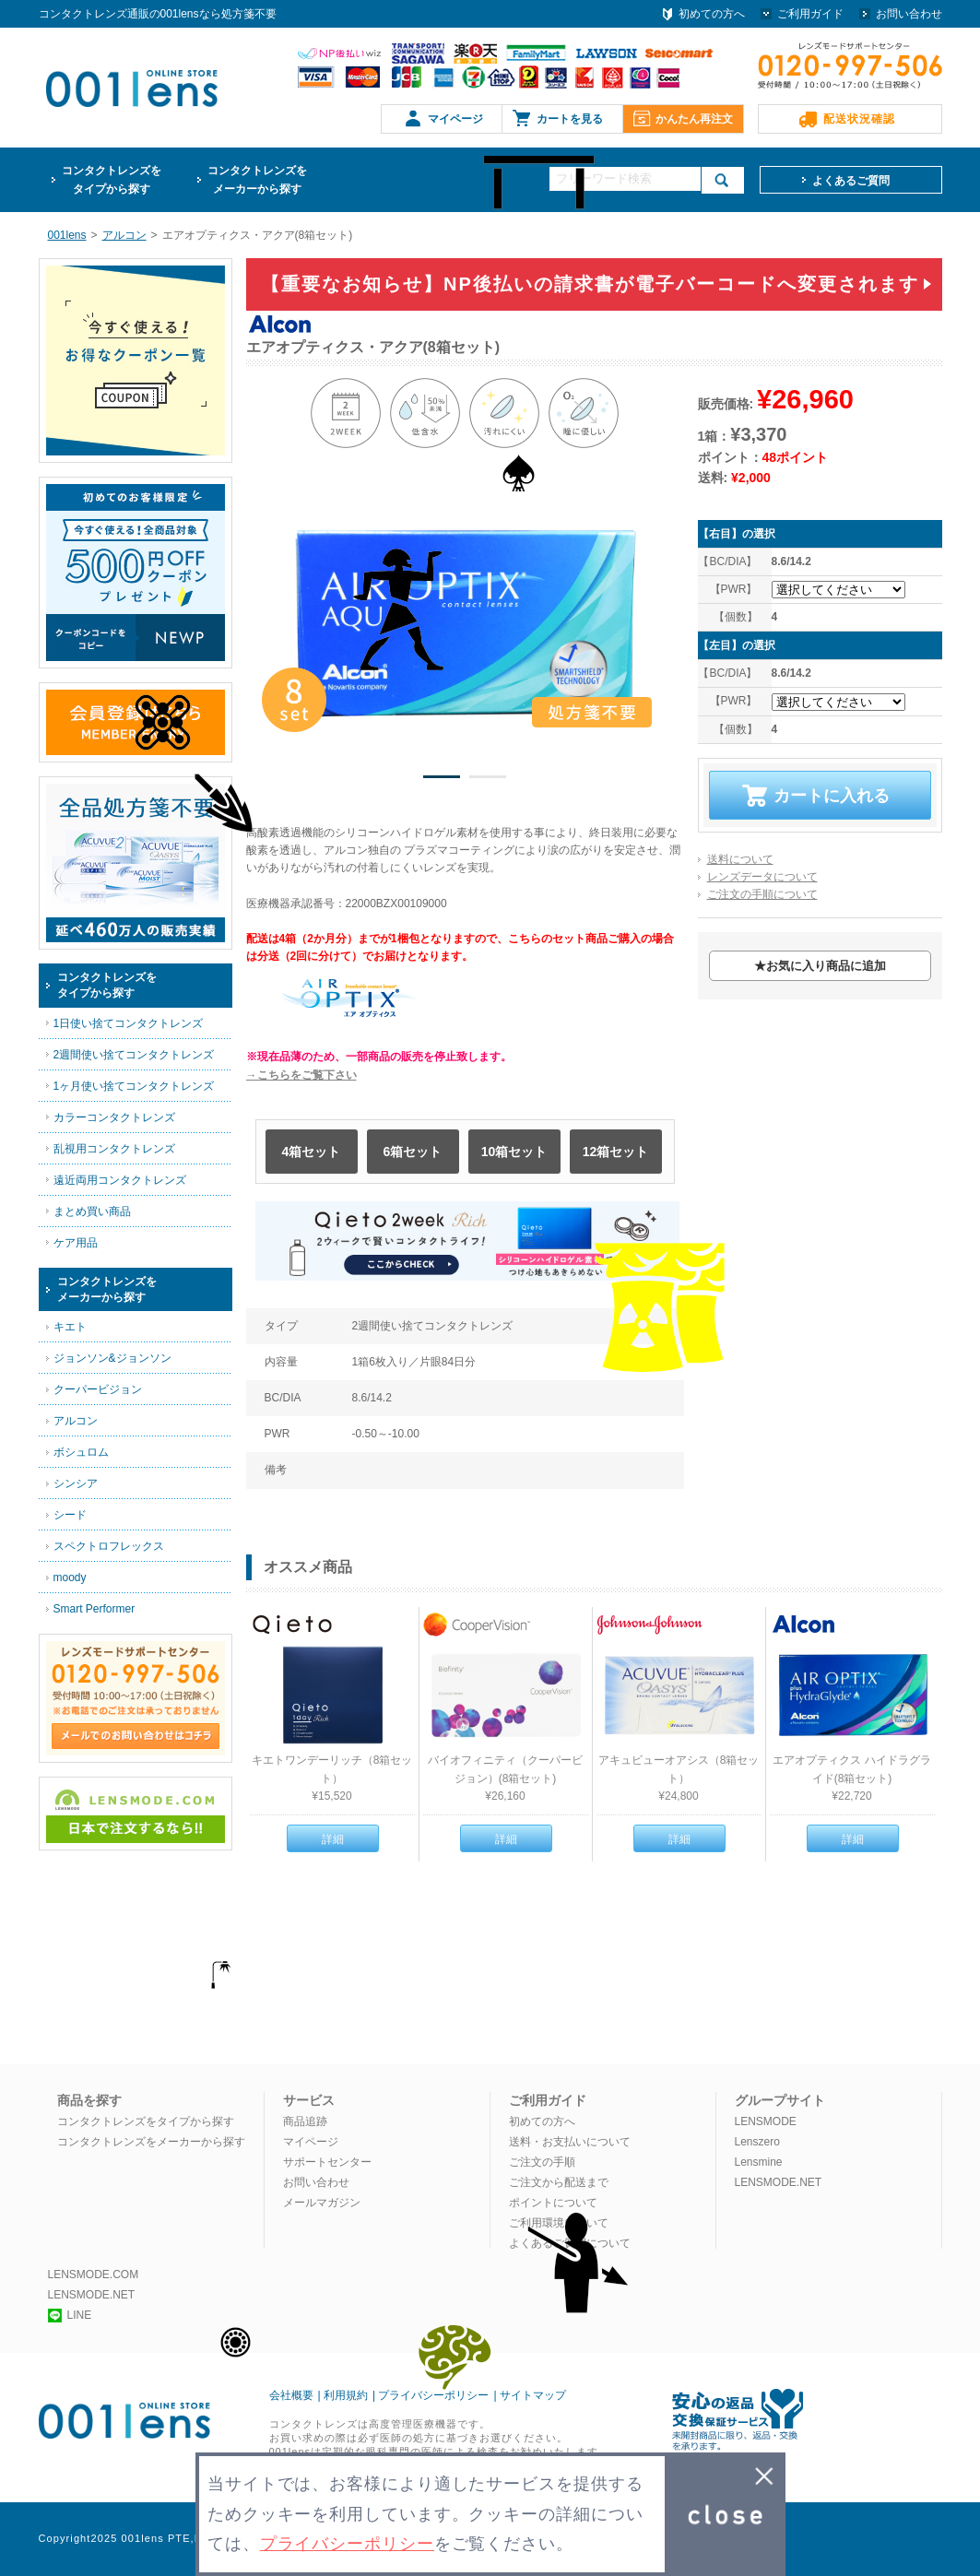  Describe the element at coordinates (398, 609) in the screenshot. I see `select egyptian or ancient egypt theme` at that location.